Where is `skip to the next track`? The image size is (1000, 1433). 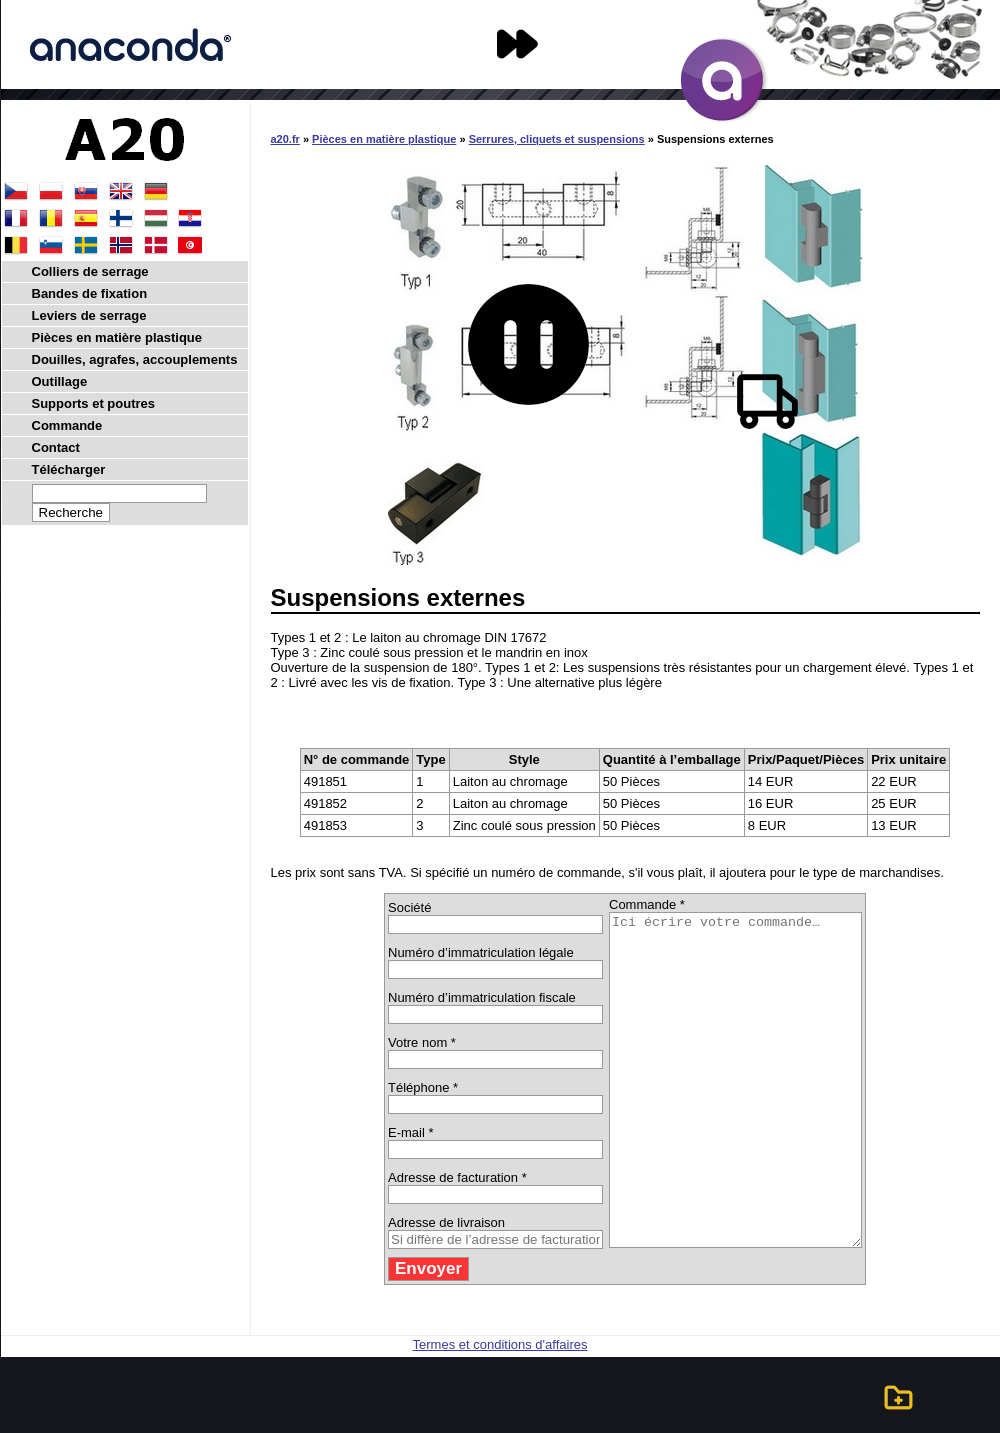 skip to the next track is located at coordinates (515, 44).